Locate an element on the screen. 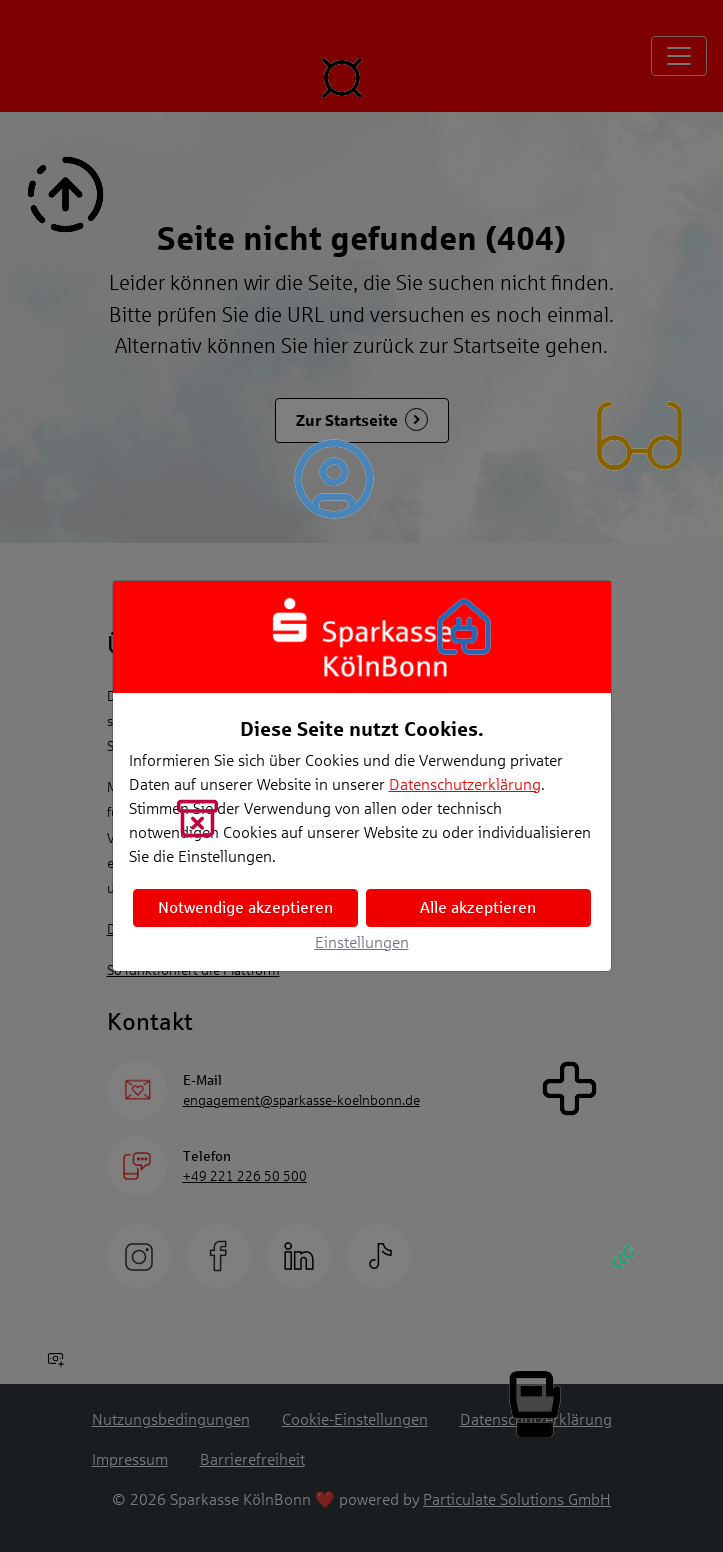 The height and width of the screenshot is (1552, 723). access health or medical features is located at coordinates (569, 1088).